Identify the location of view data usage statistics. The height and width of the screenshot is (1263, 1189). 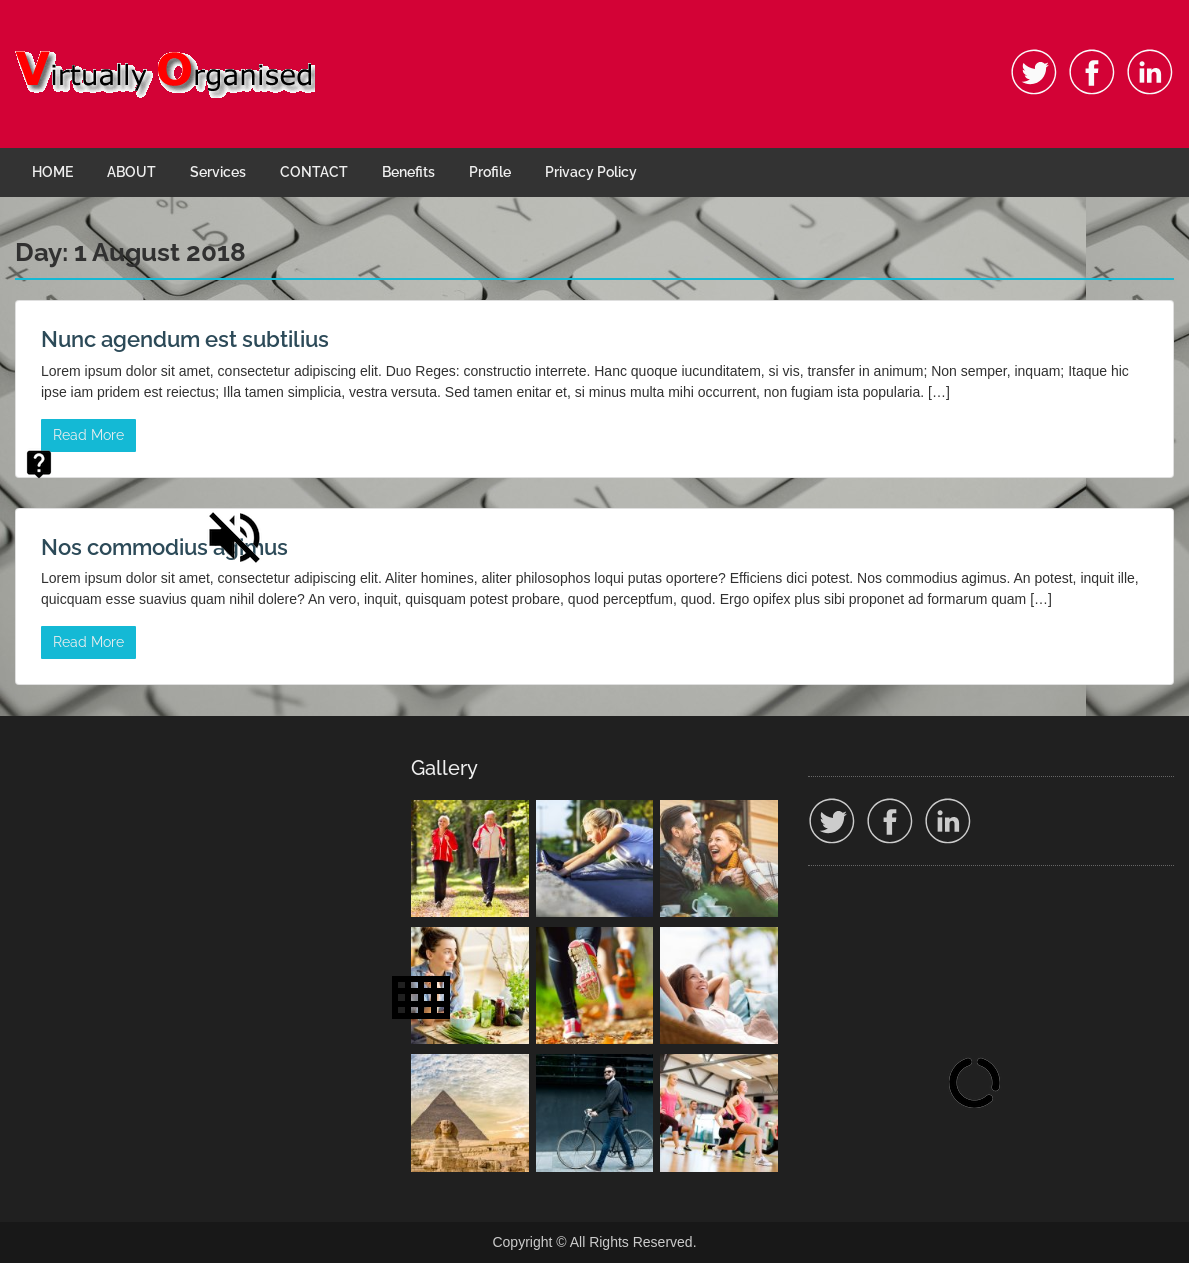
(974, 1082).